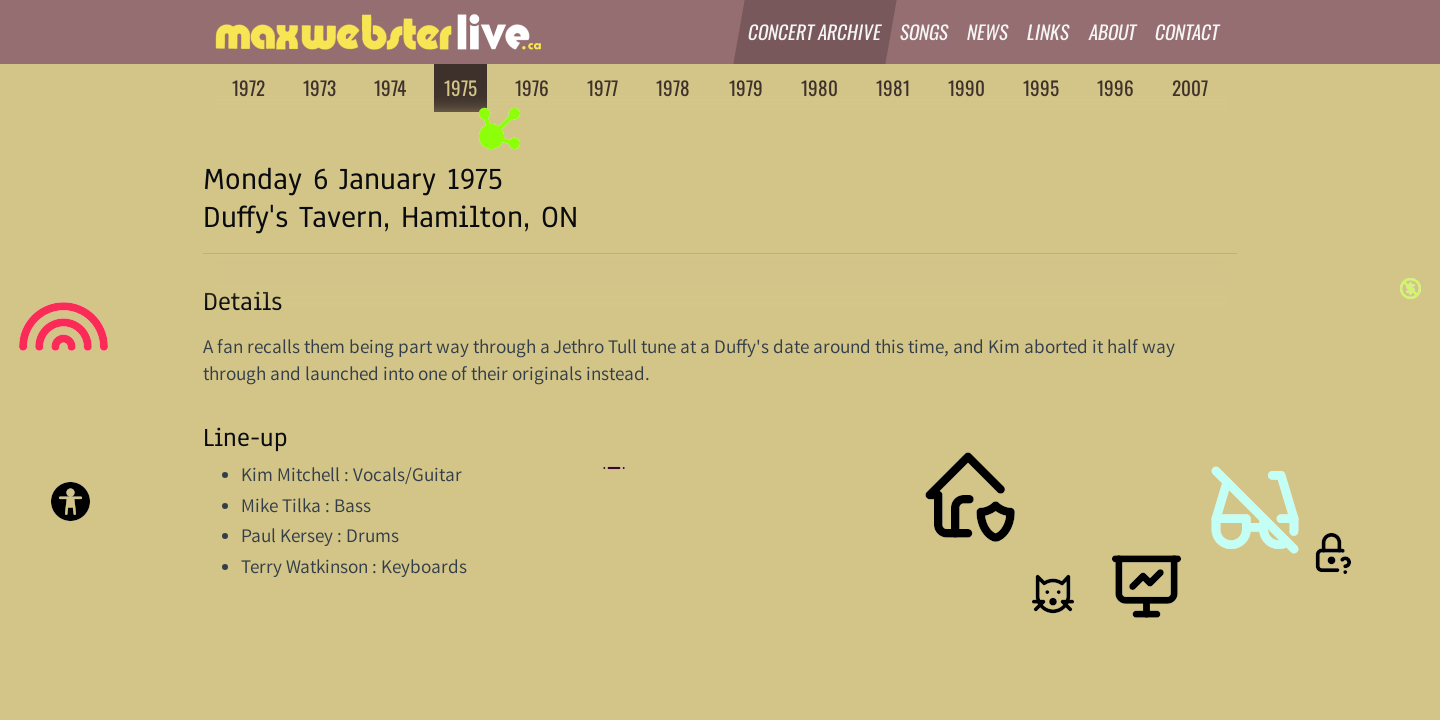 The width and height of the screenshot is (1440, 720). What do you see at coordinates (1410, 288) in the screenshot?
I see `indicates non-commercial use license` at bounding box center [1410, 288].